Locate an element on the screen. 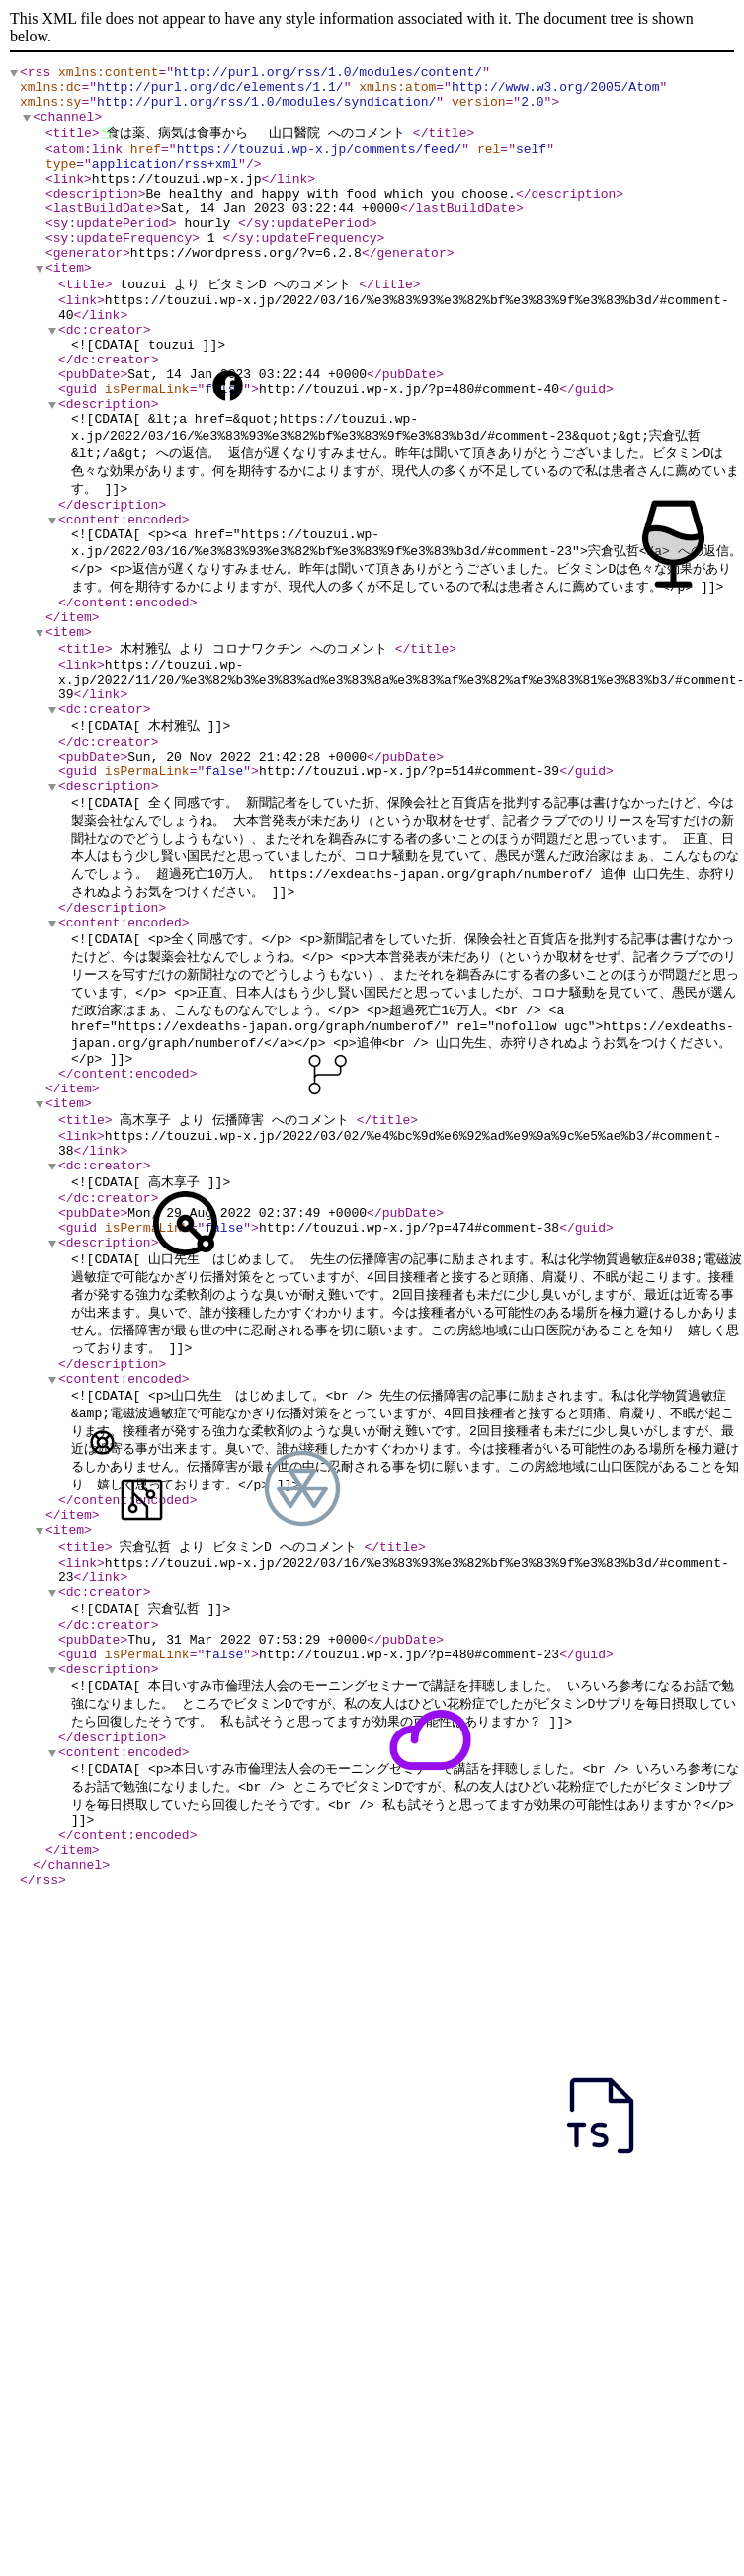 This screenshot has height=2576, width=744. access help or support resources is located at coordinates (102, 1442).